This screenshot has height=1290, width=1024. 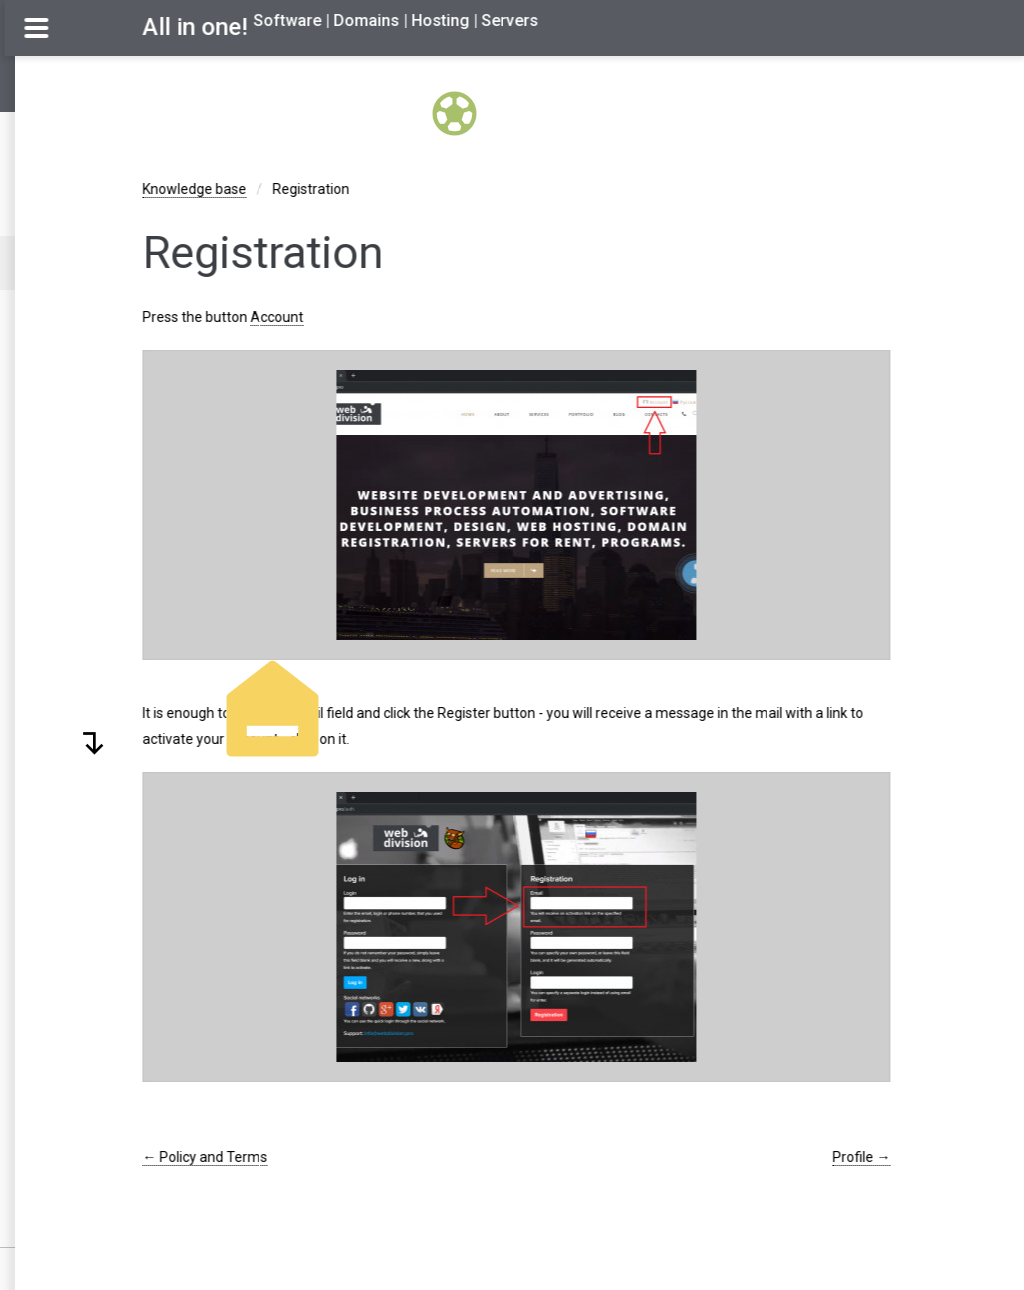 What do you see at coordinates (272, 710) in the screenshot?
I see `navigate to home screen` at bounding box center [272, 710].